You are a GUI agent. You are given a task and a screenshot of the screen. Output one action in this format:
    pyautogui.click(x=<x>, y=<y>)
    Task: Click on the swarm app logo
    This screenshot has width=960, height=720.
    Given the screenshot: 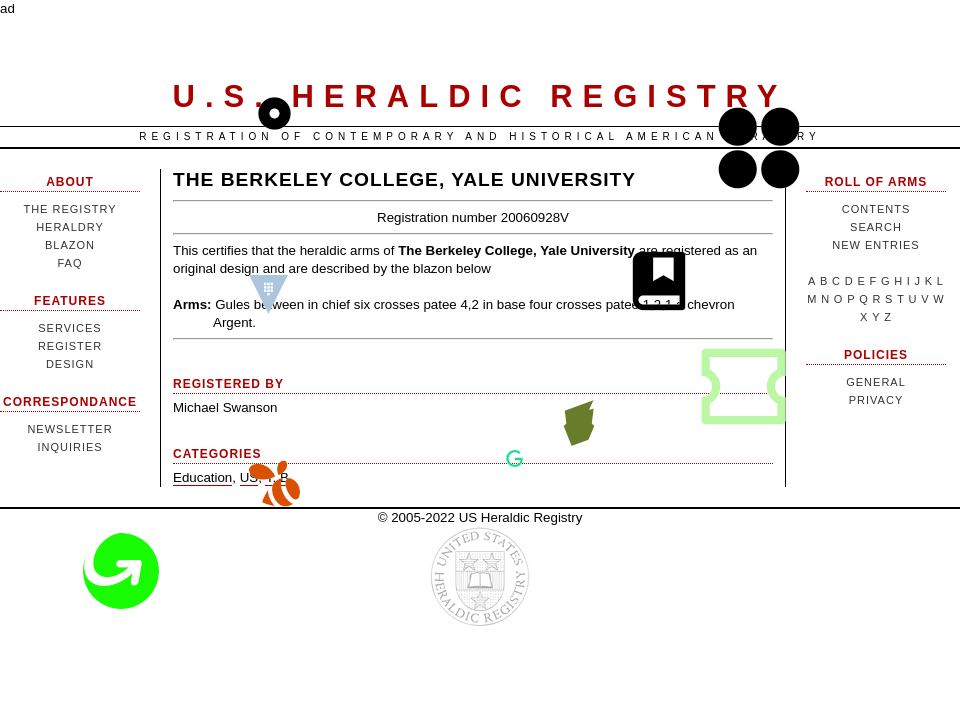 What is the action you would take?
    pyautogui.click(x=274, y=483)
    